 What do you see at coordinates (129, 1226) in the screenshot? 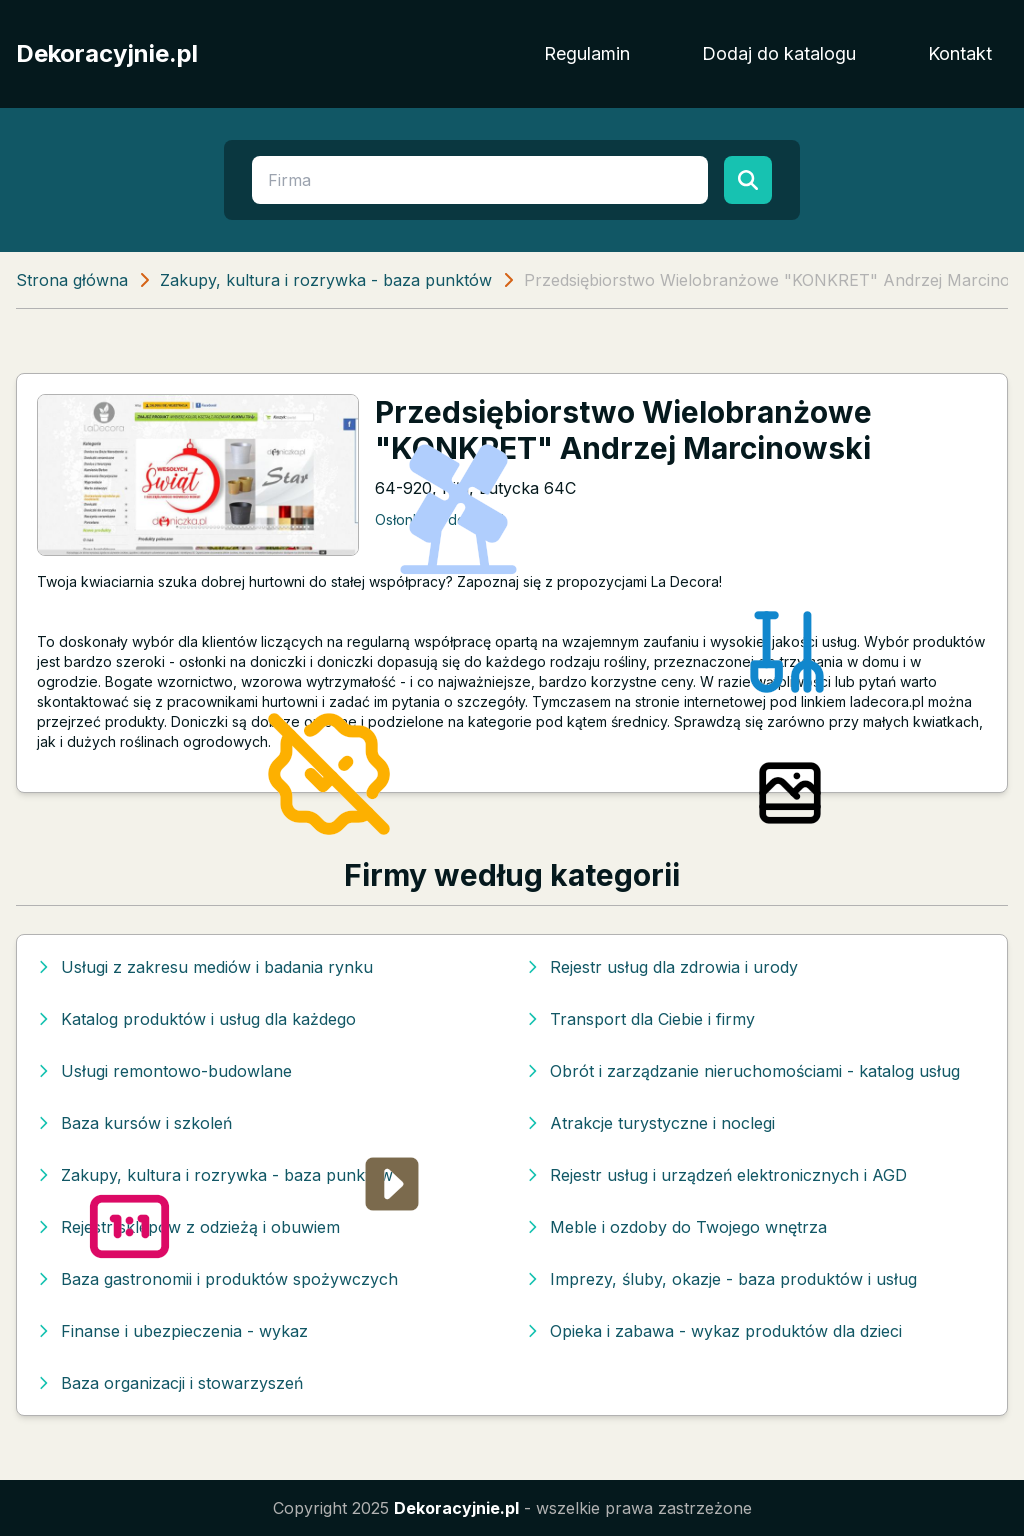
I see `indicates a one-to-one relationship in database or data modeling` at bounding box center [129, 1226].